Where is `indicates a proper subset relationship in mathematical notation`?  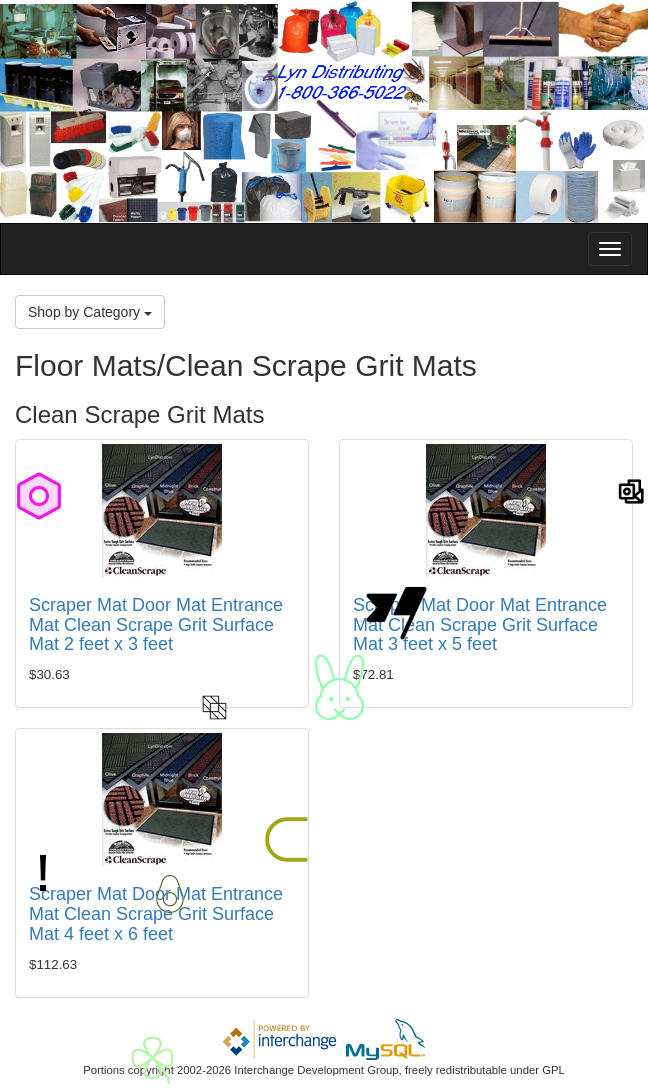
indicates a proper subset relationship in mathematical notation is located at coordinates (287, 839).